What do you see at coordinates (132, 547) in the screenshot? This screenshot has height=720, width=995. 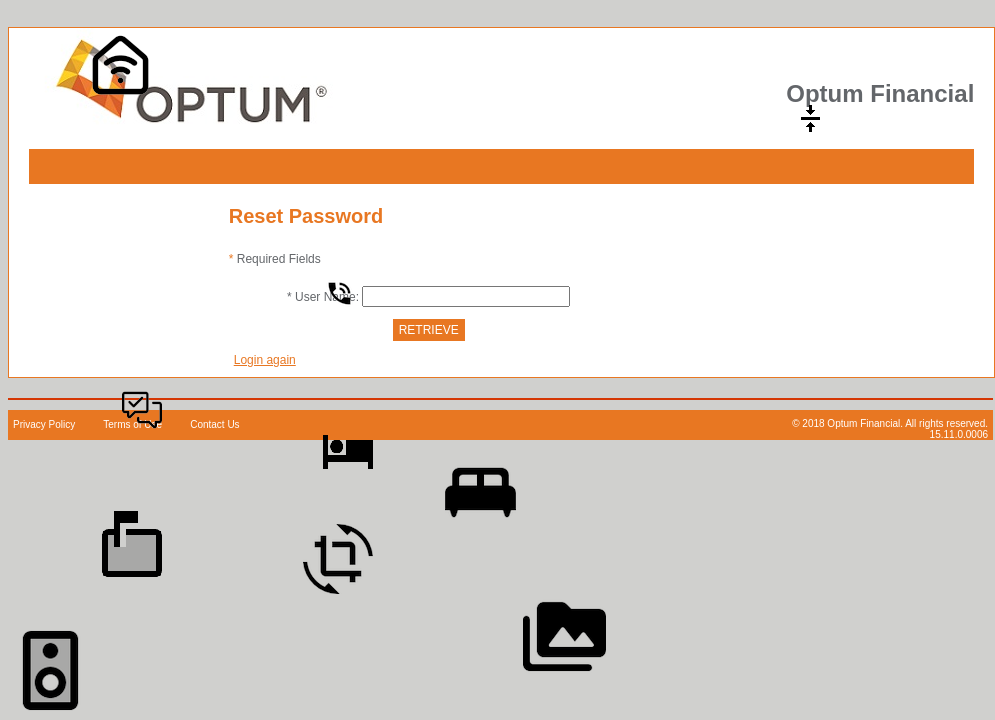 I see `indicates new mail in your mailbox` at bounding box center [132, 547].